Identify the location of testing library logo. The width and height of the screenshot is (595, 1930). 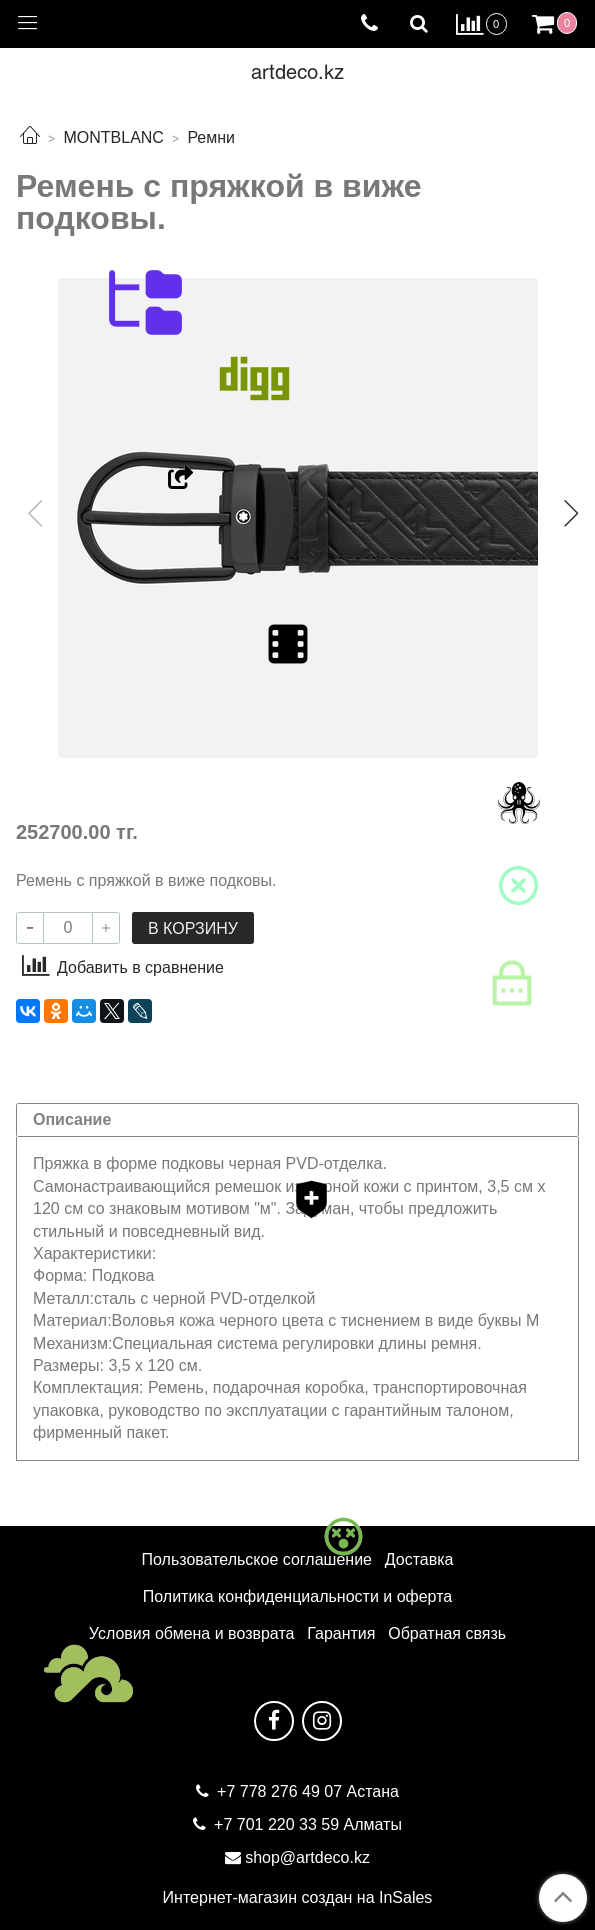
(519, 803).